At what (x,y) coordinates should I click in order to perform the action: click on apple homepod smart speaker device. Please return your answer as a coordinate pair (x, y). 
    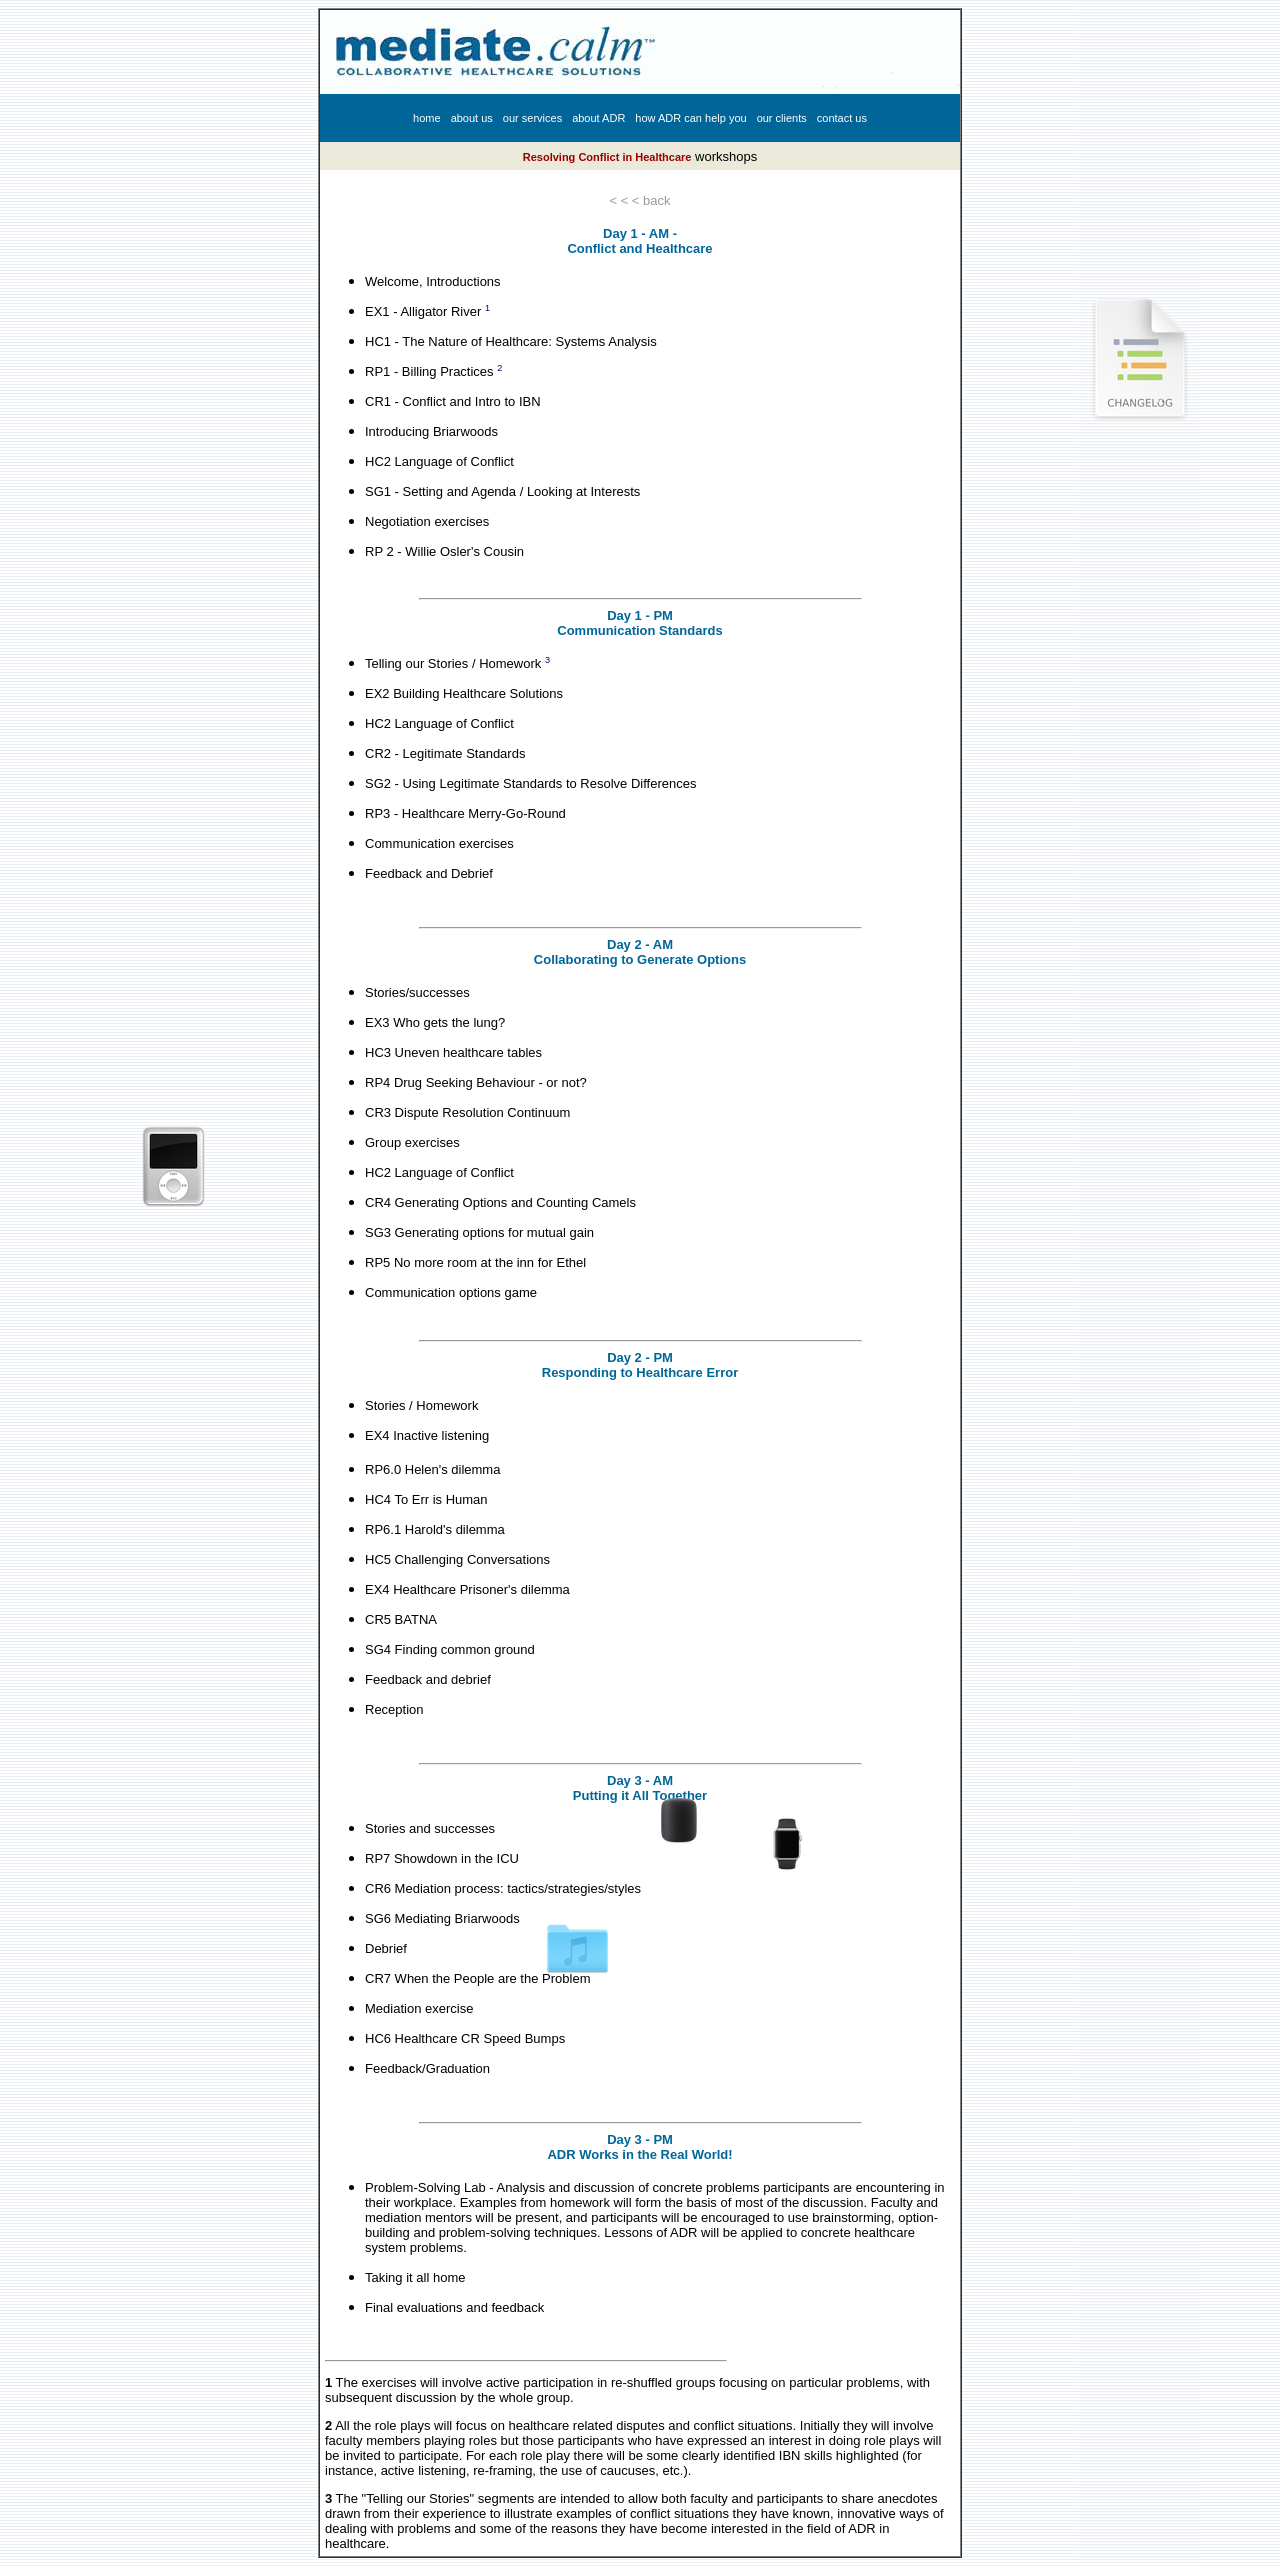
    Looking at the image, I should click on (679, 1821).